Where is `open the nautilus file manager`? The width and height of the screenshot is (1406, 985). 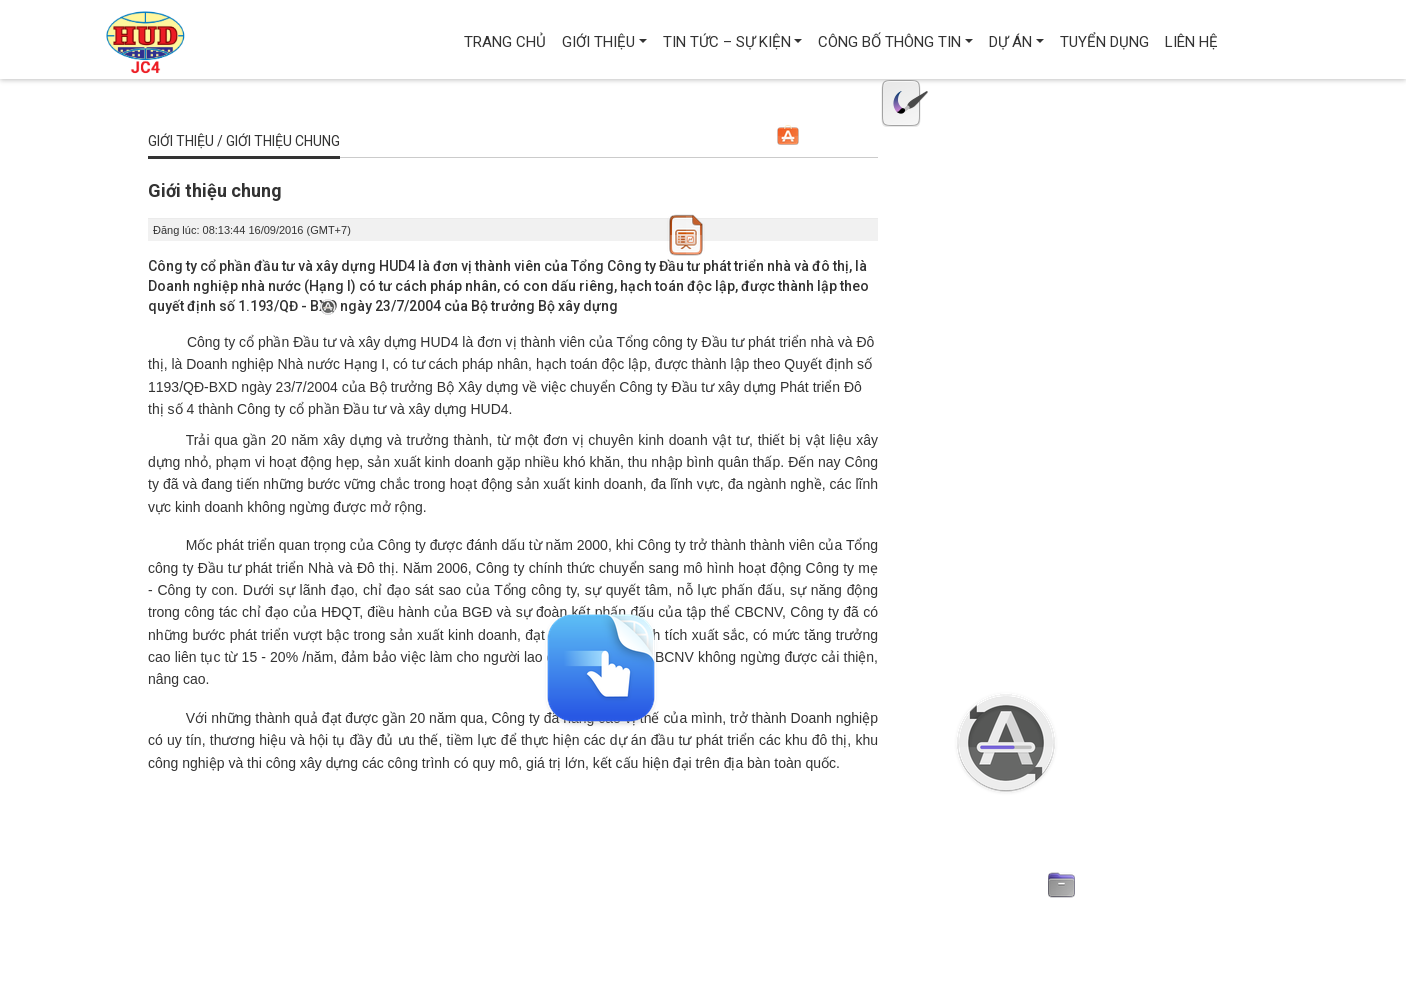
open the nautilus file manager is located at coordinates (1061, 884).